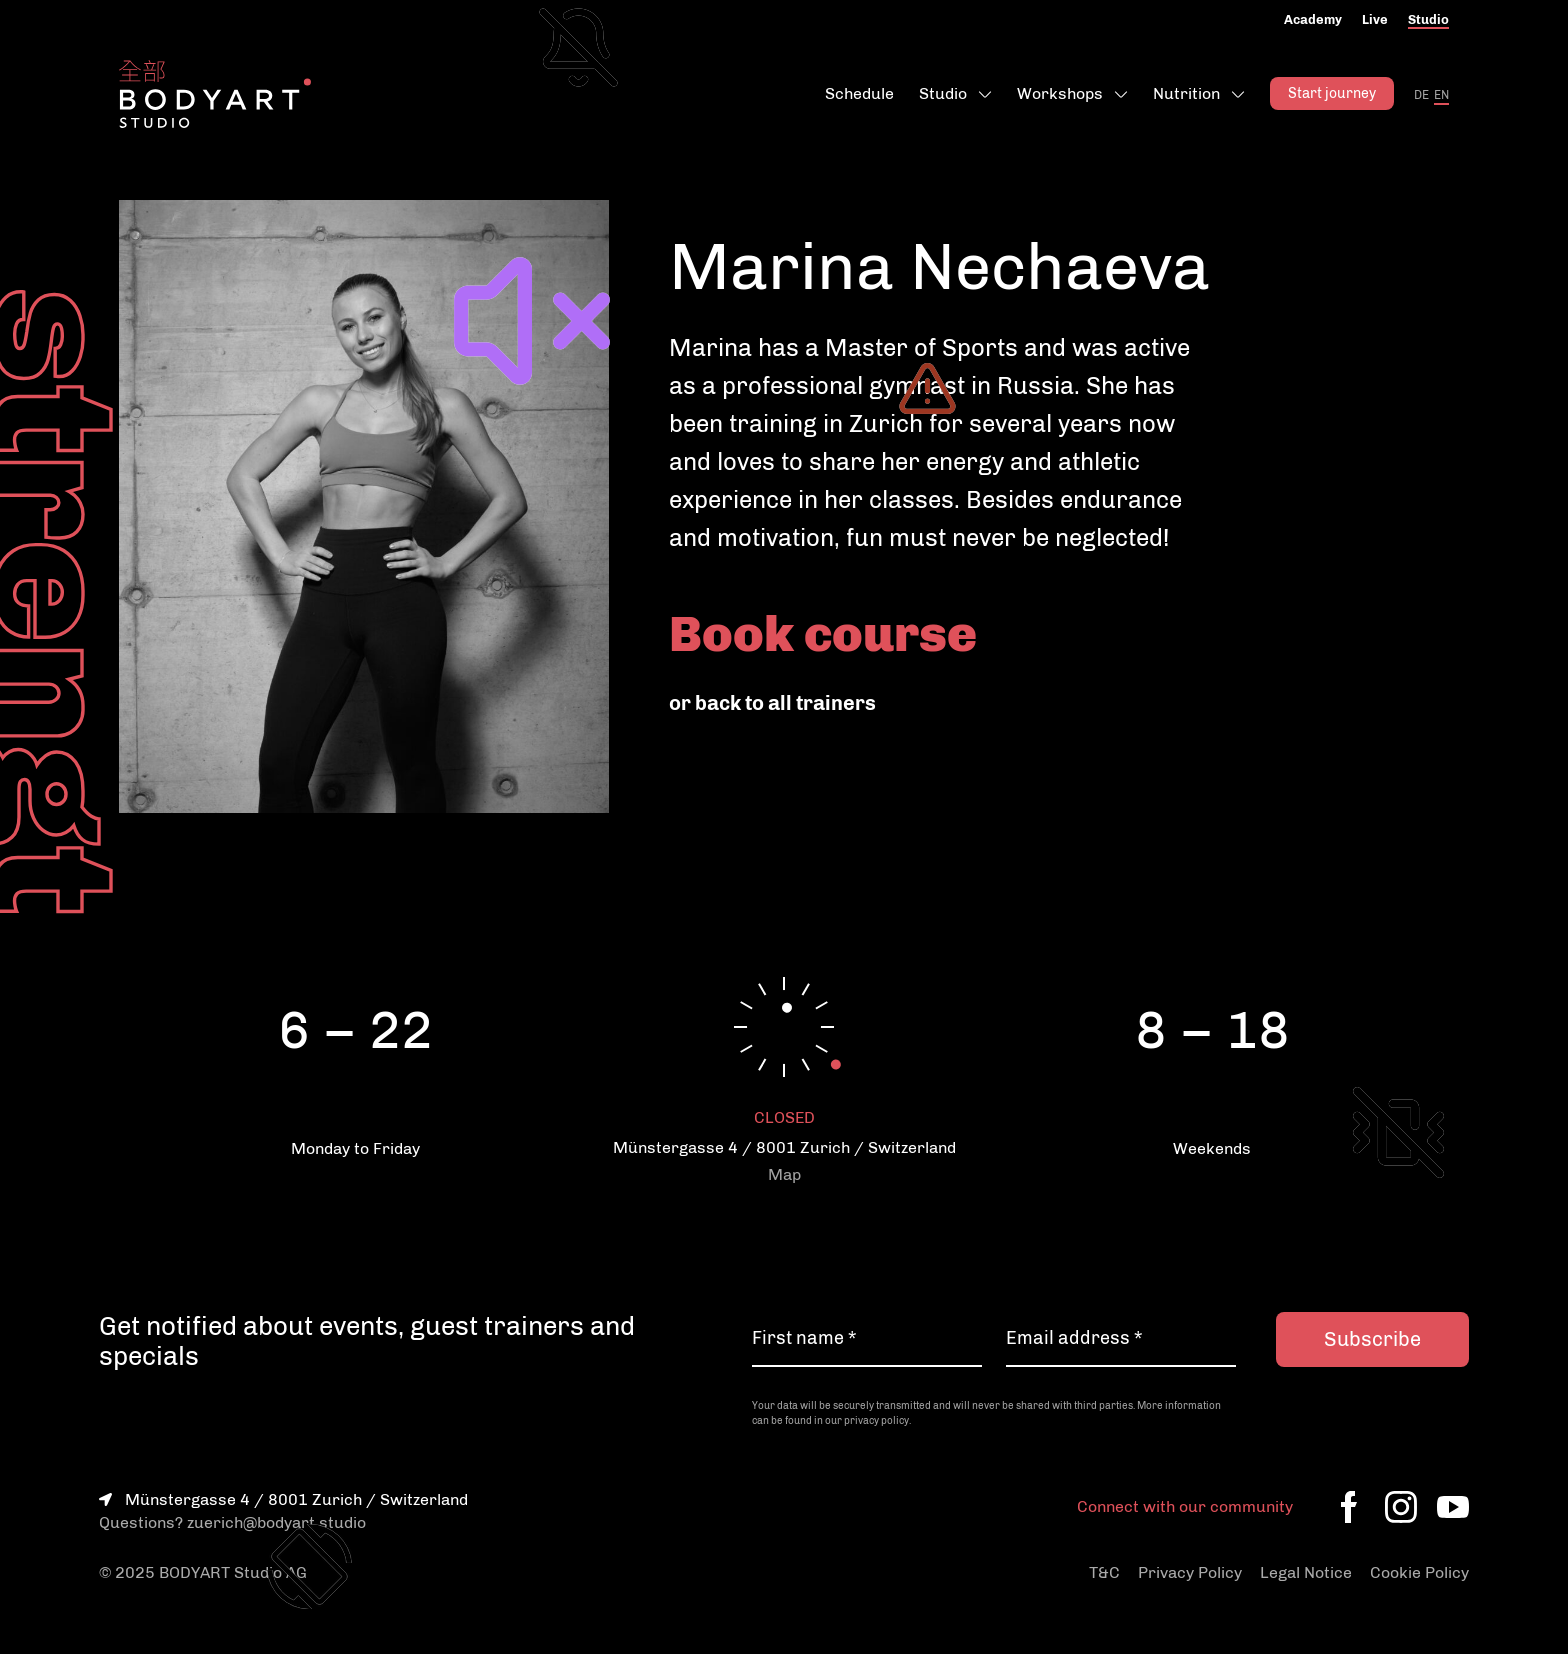 The image size is (1568, 1654). Describe the element at coordinates (578, 47) in the screenshot. I see `mute notifications` at that location.